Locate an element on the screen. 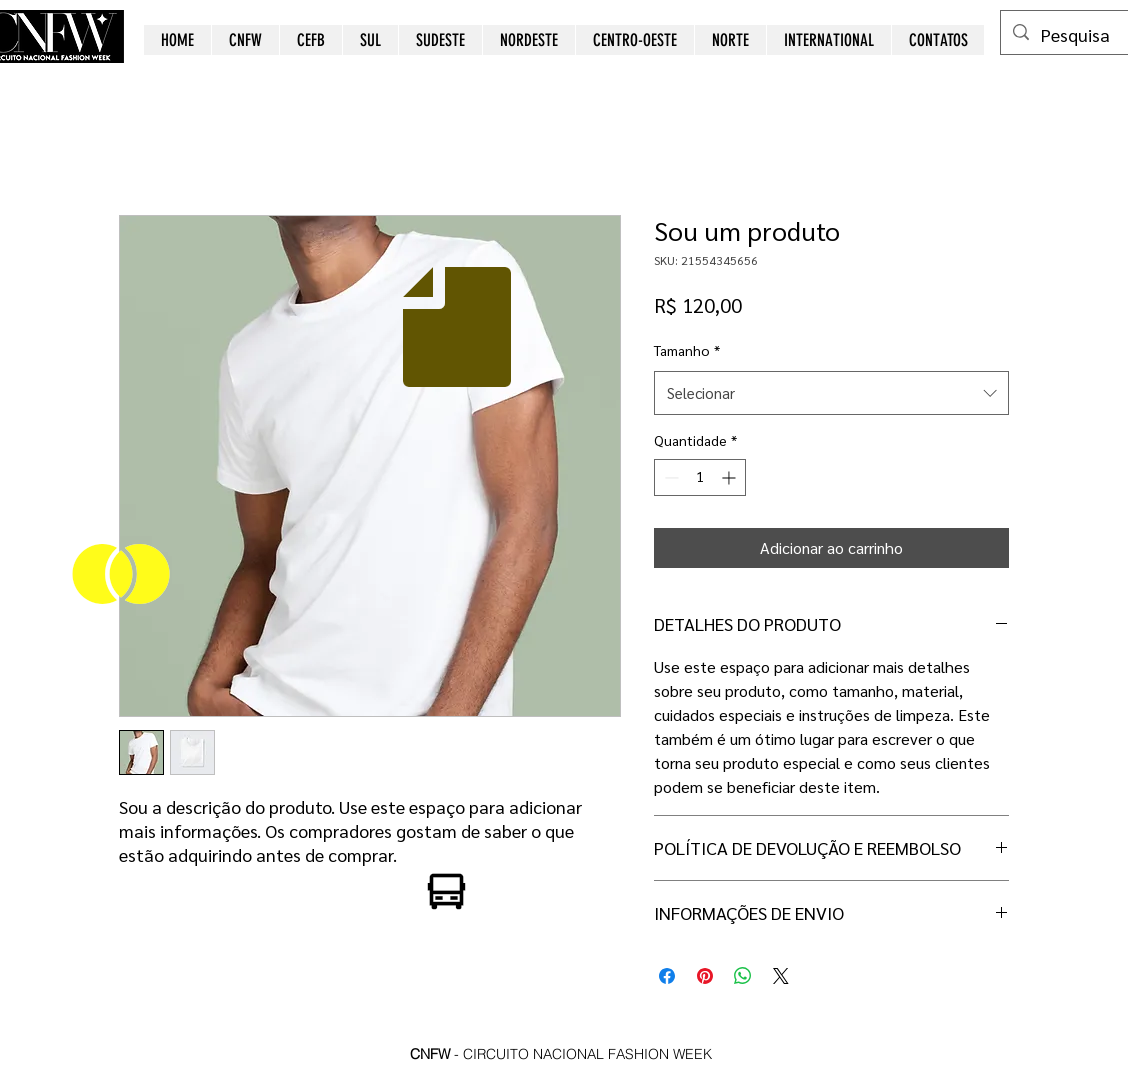 The width and height of the screenshot is (1128, 1075). view or open a document is located at coordinates (457, 327).